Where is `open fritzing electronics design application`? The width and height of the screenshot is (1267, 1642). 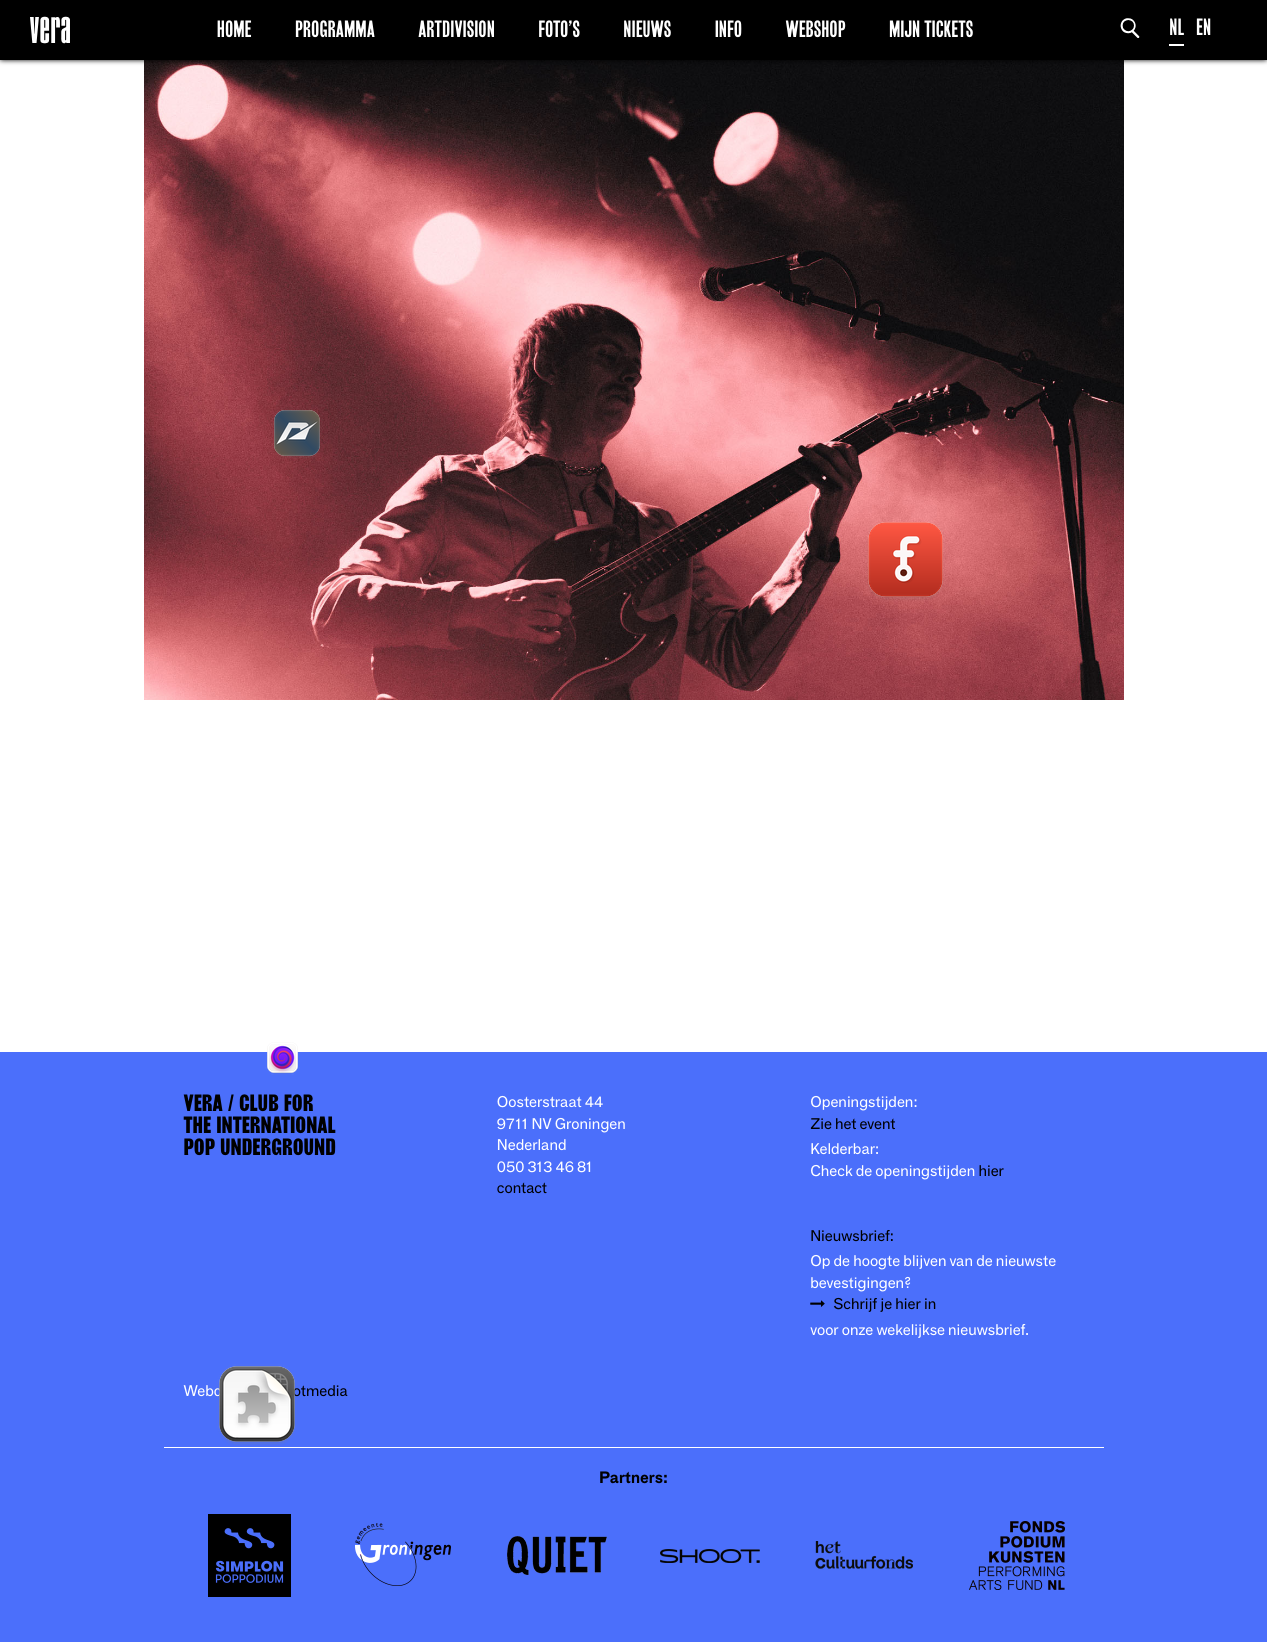
open fritzing electronics design application is located at coordinates (905, 559).